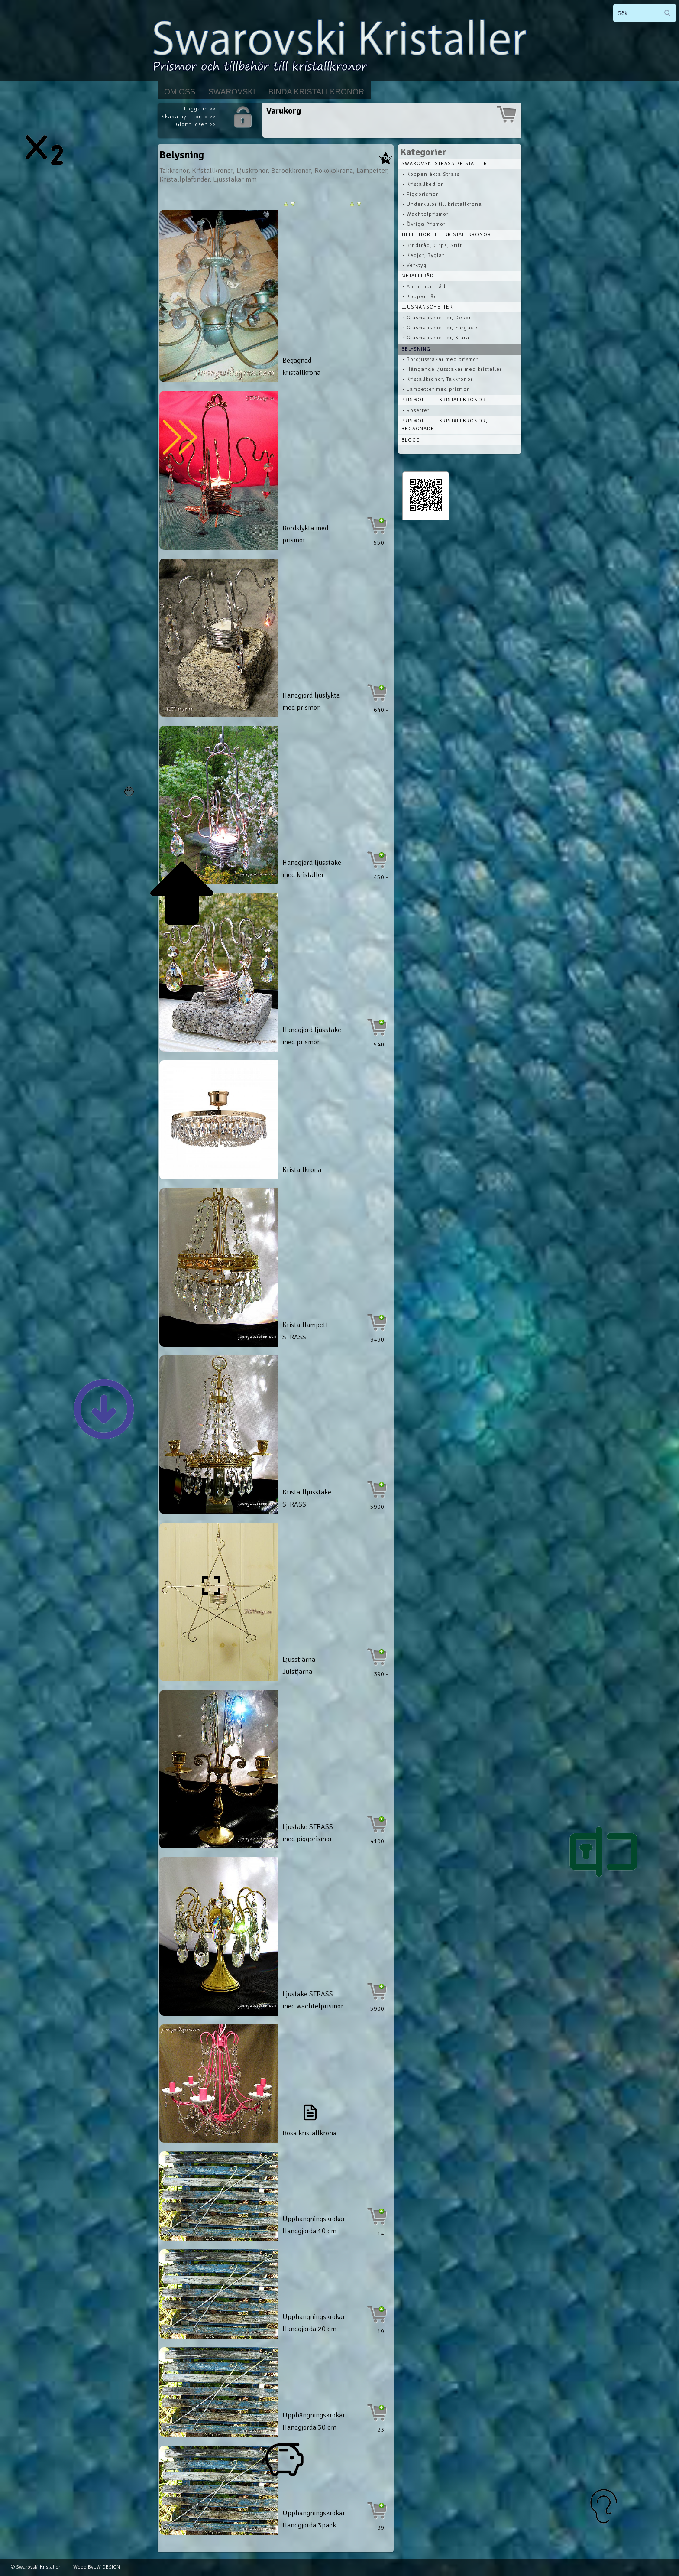 The width and height of the screenshot is (679, 2576). I want to click on enter or edit text in a form field, so click(603, 1852).